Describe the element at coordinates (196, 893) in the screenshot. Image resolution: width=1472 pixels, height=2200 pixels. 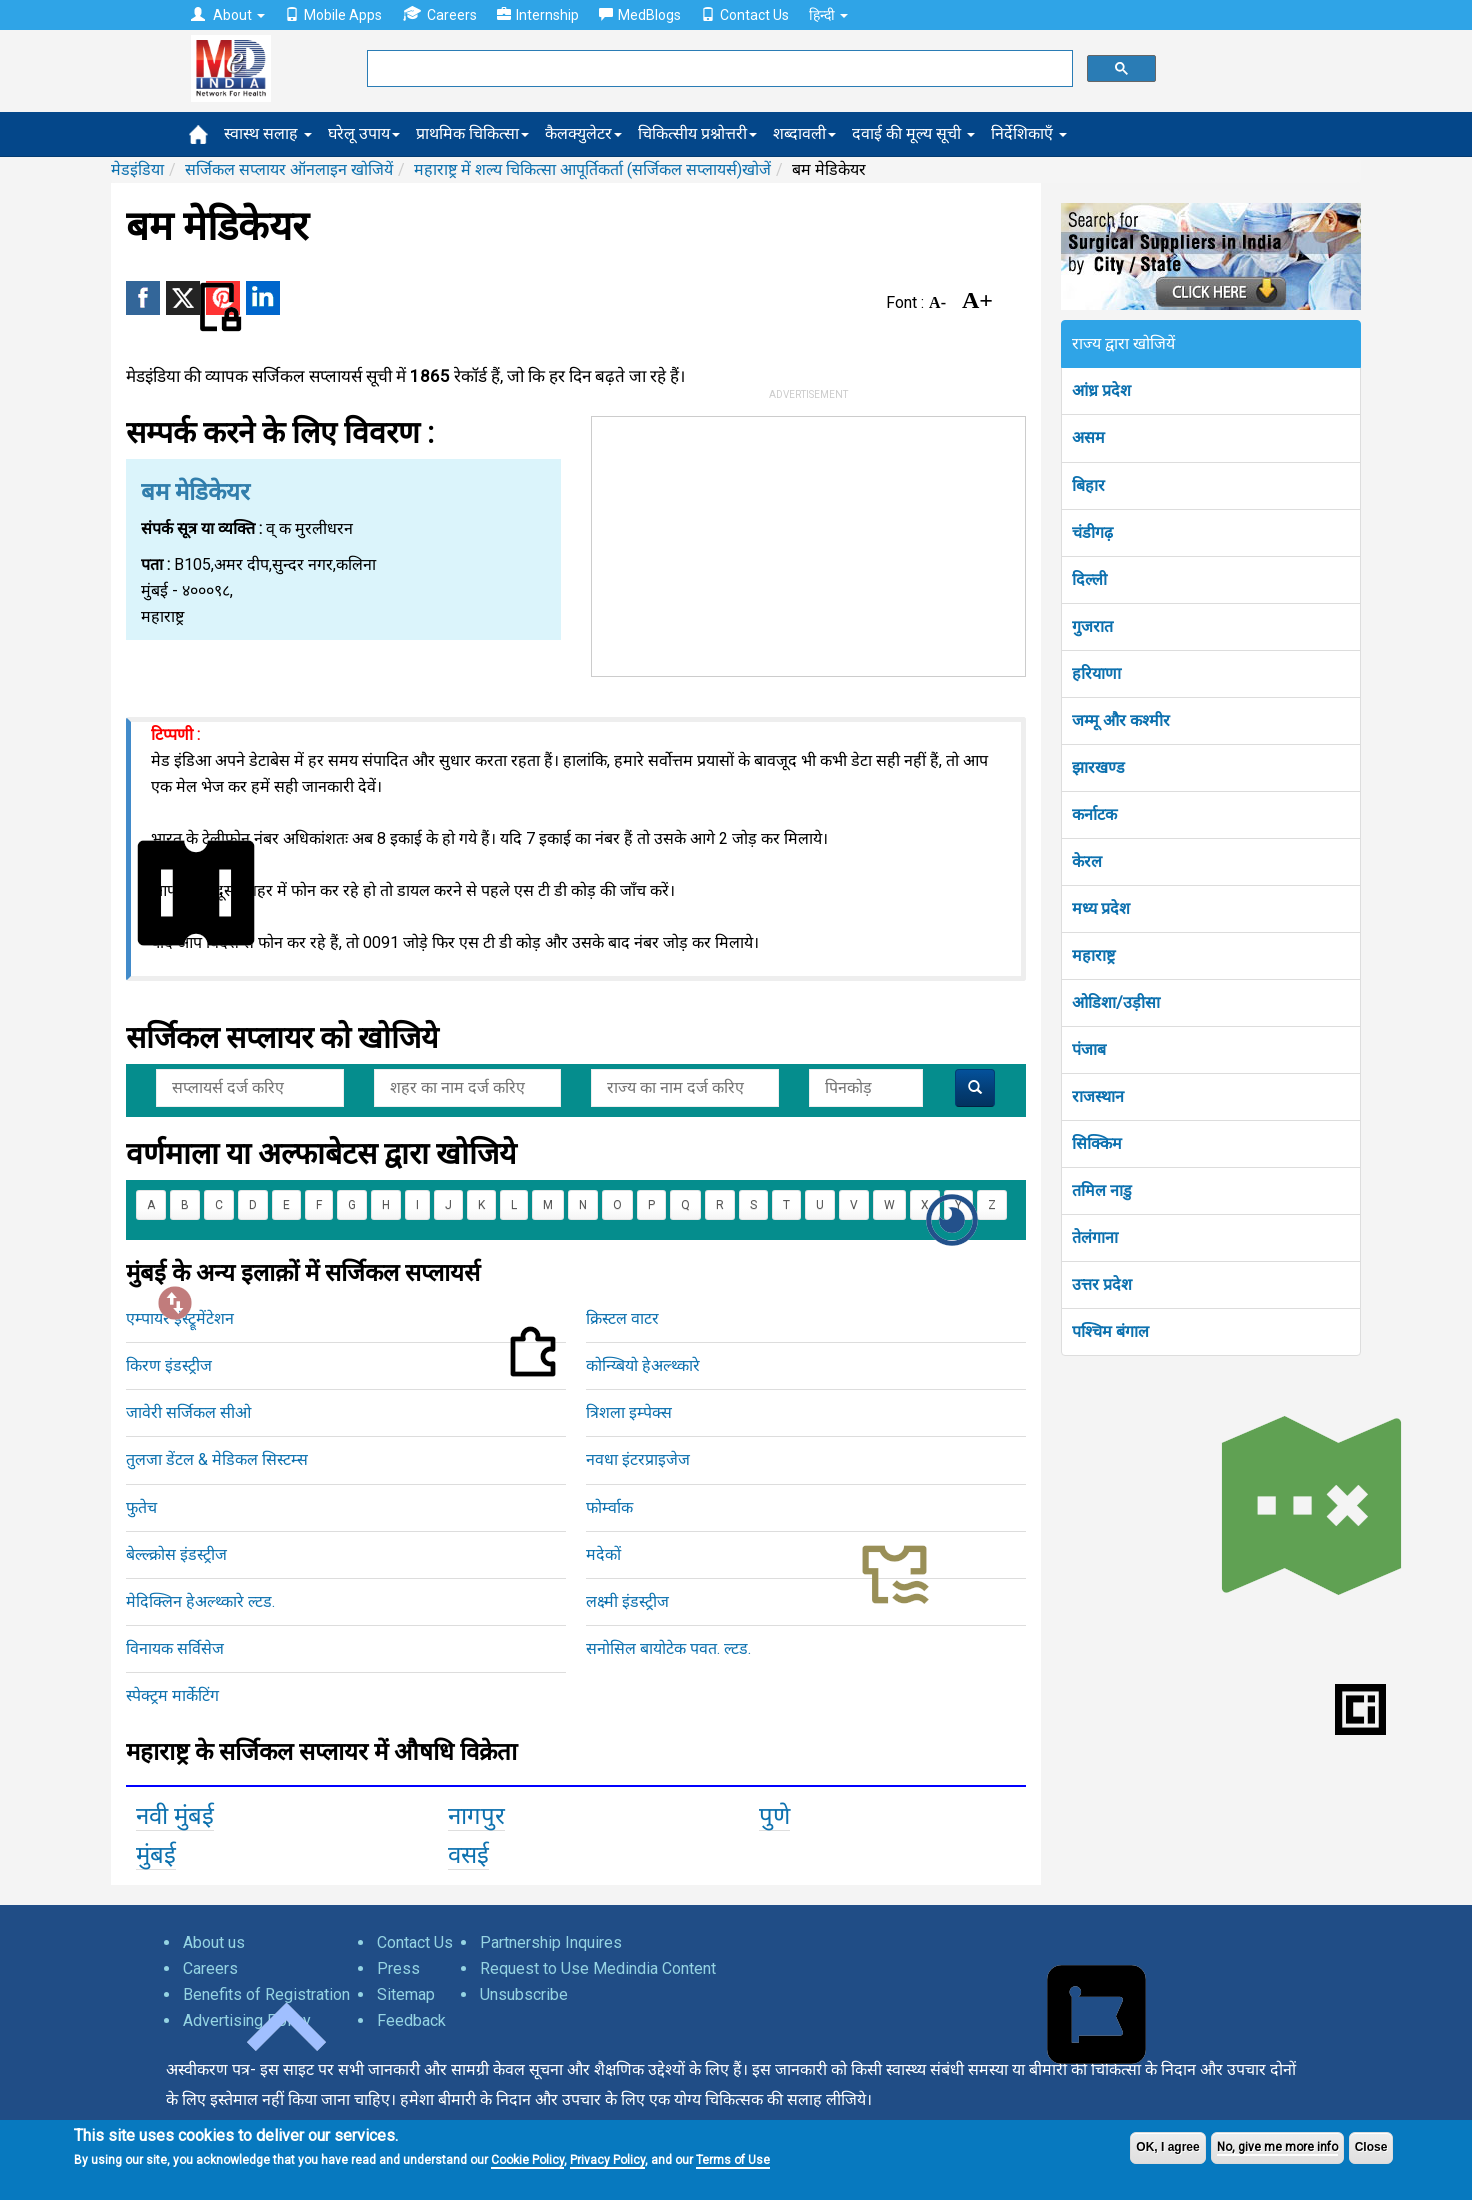
I see `redeem a coupon or discount code` at that location.